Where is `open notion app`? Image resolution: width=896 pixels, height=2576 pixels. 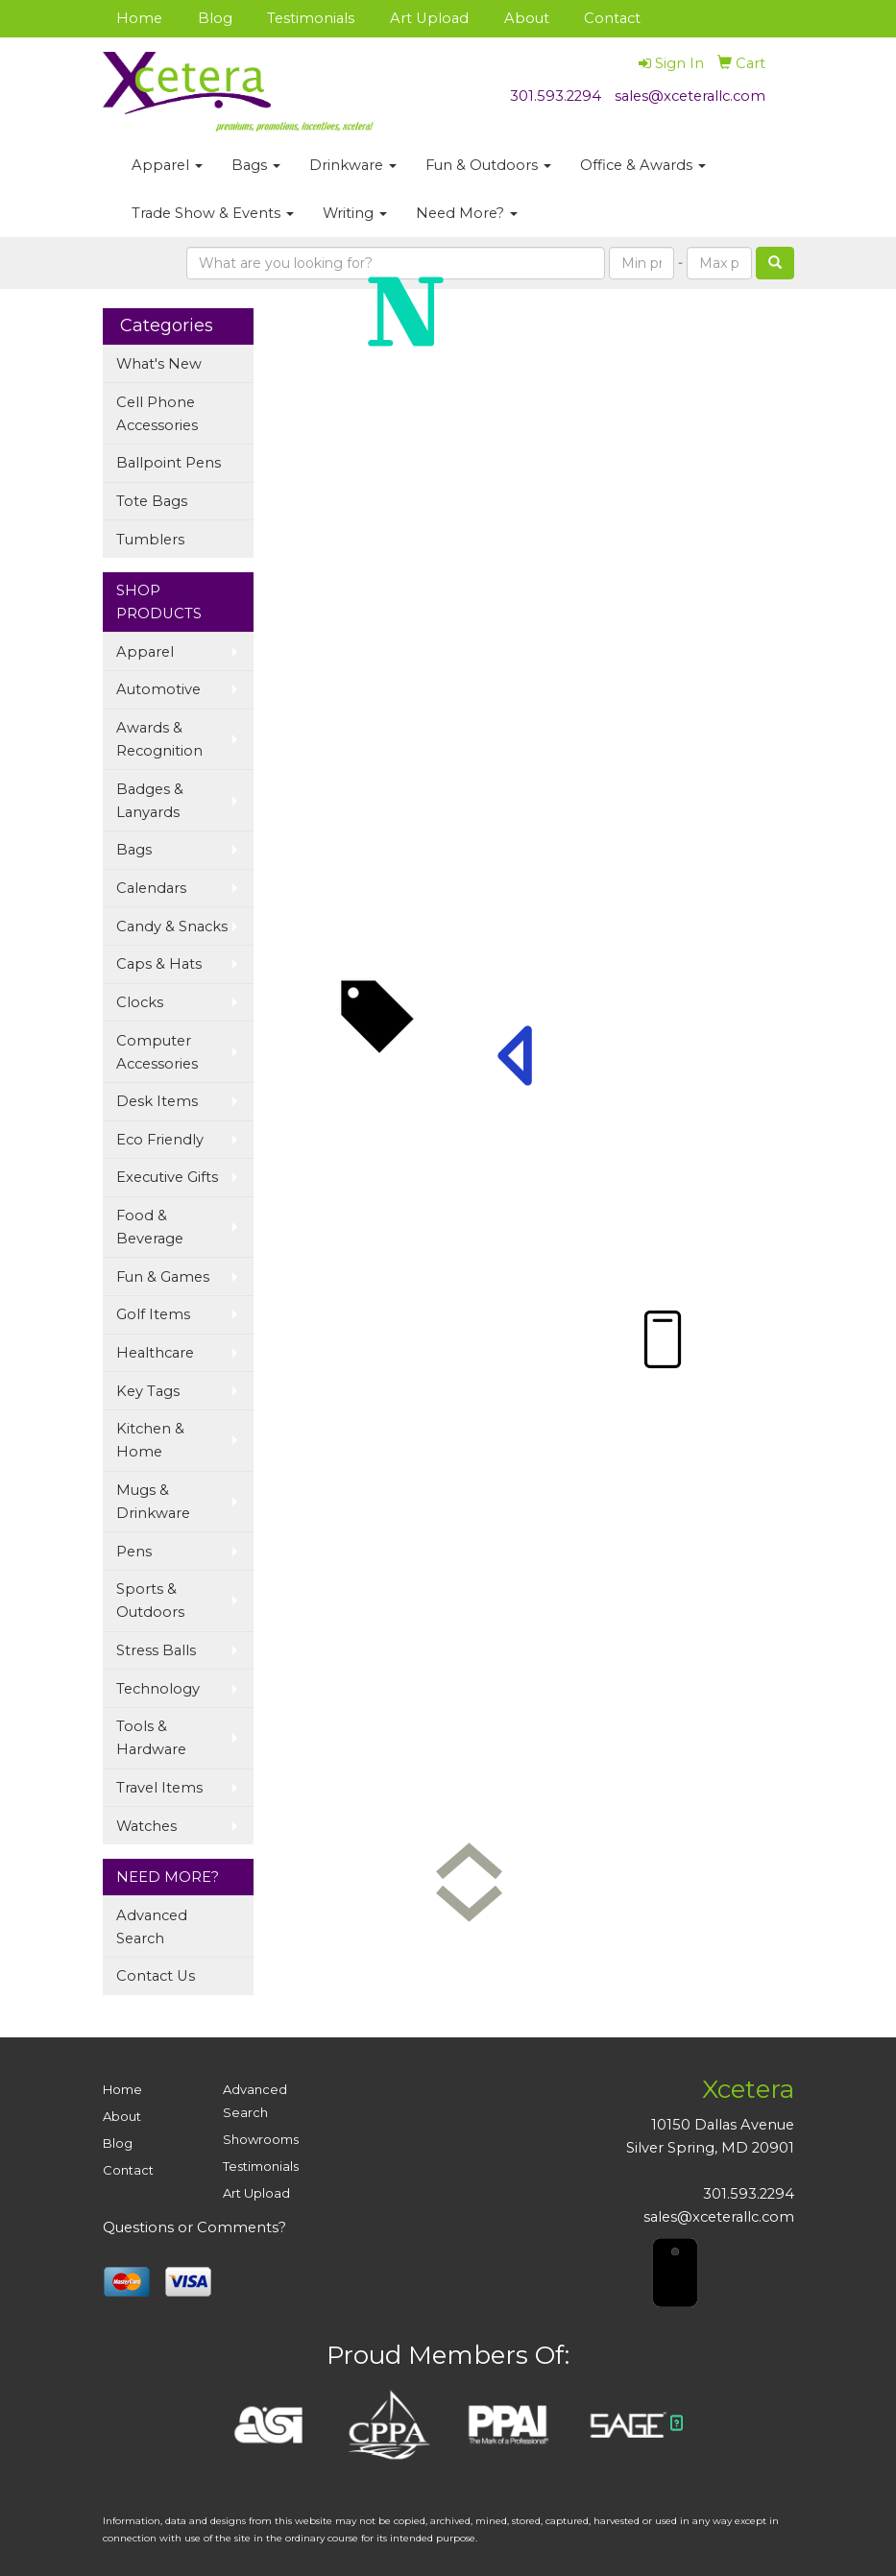 open notion app is located at coordinates (405, 311).